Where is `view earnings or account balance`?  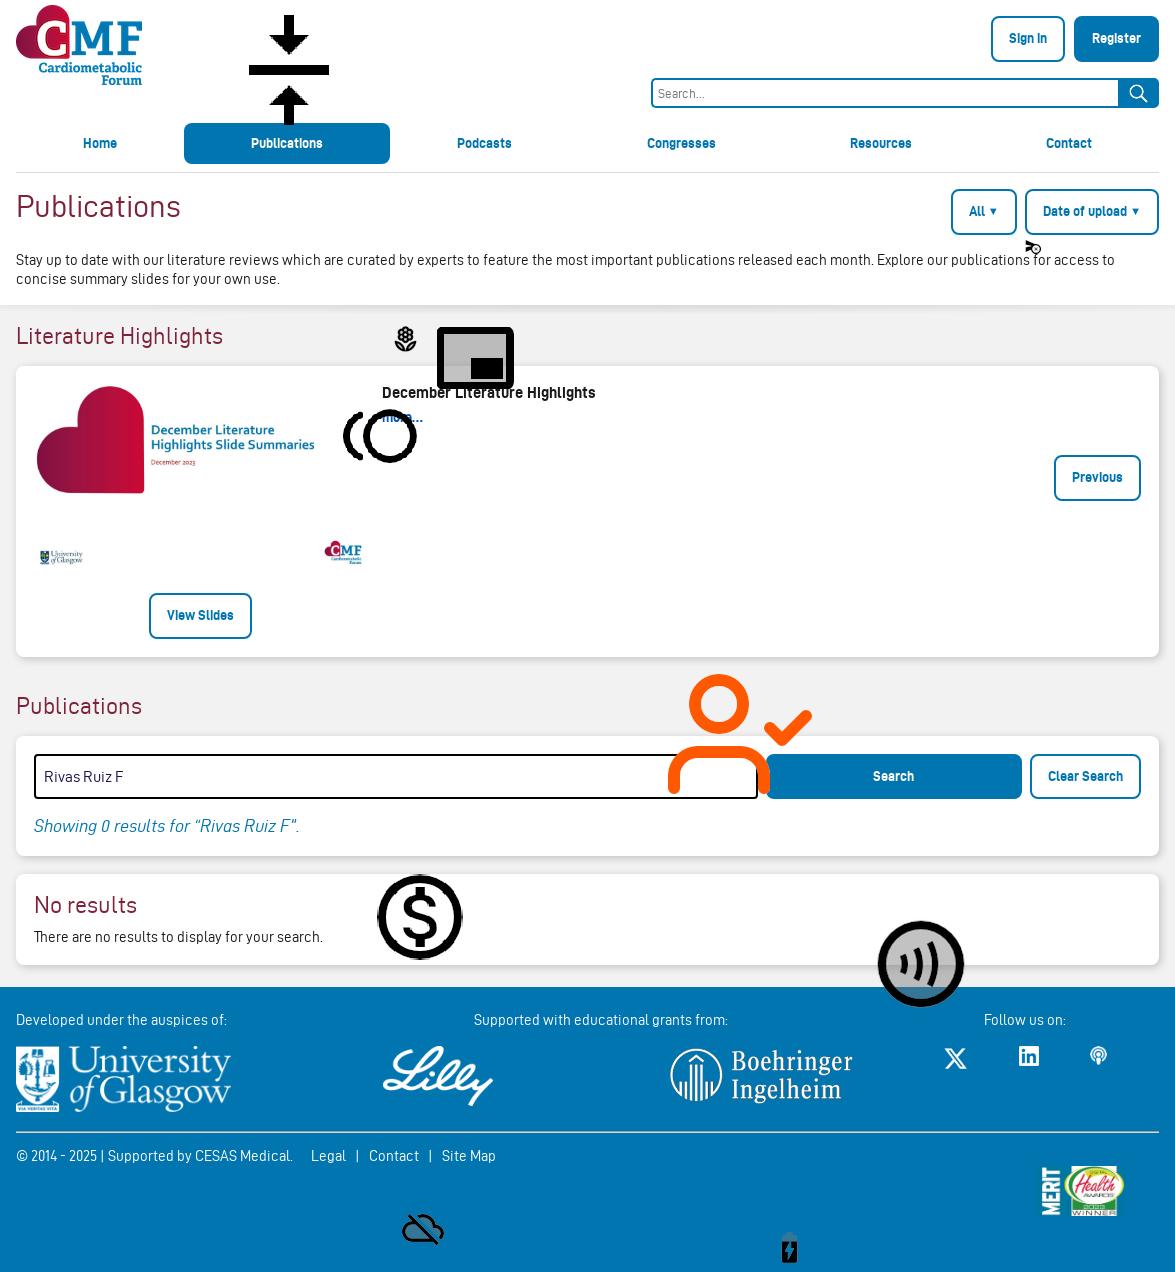
view earnings or account balance is located at coordinates (420, 917).